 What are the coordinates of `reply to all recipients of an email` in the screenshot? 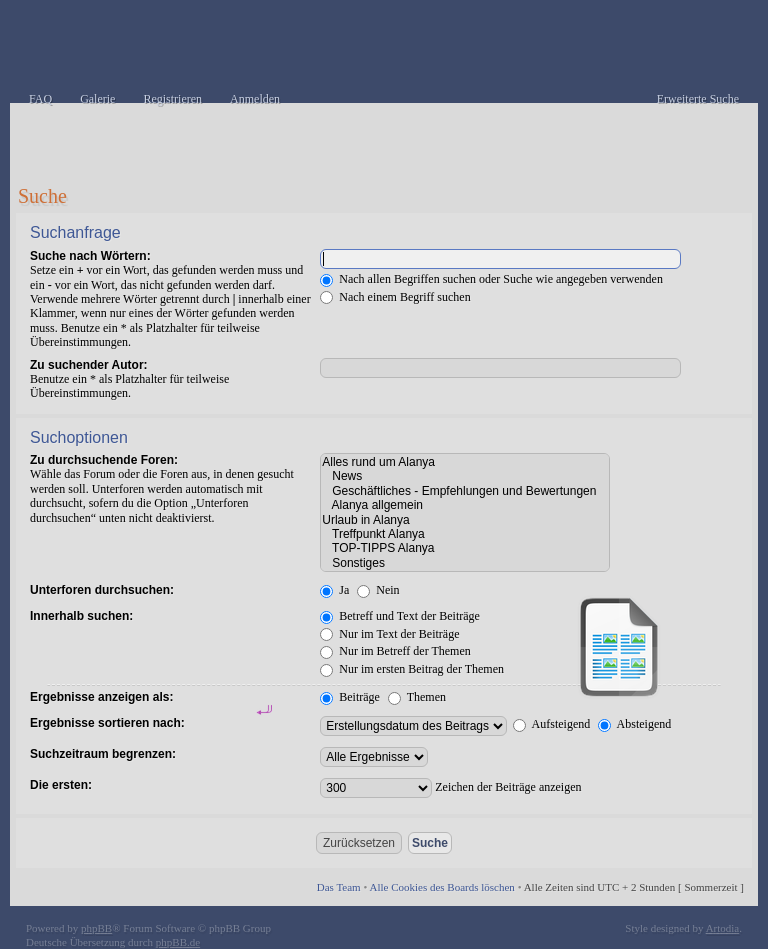 It's located at (264, 709).